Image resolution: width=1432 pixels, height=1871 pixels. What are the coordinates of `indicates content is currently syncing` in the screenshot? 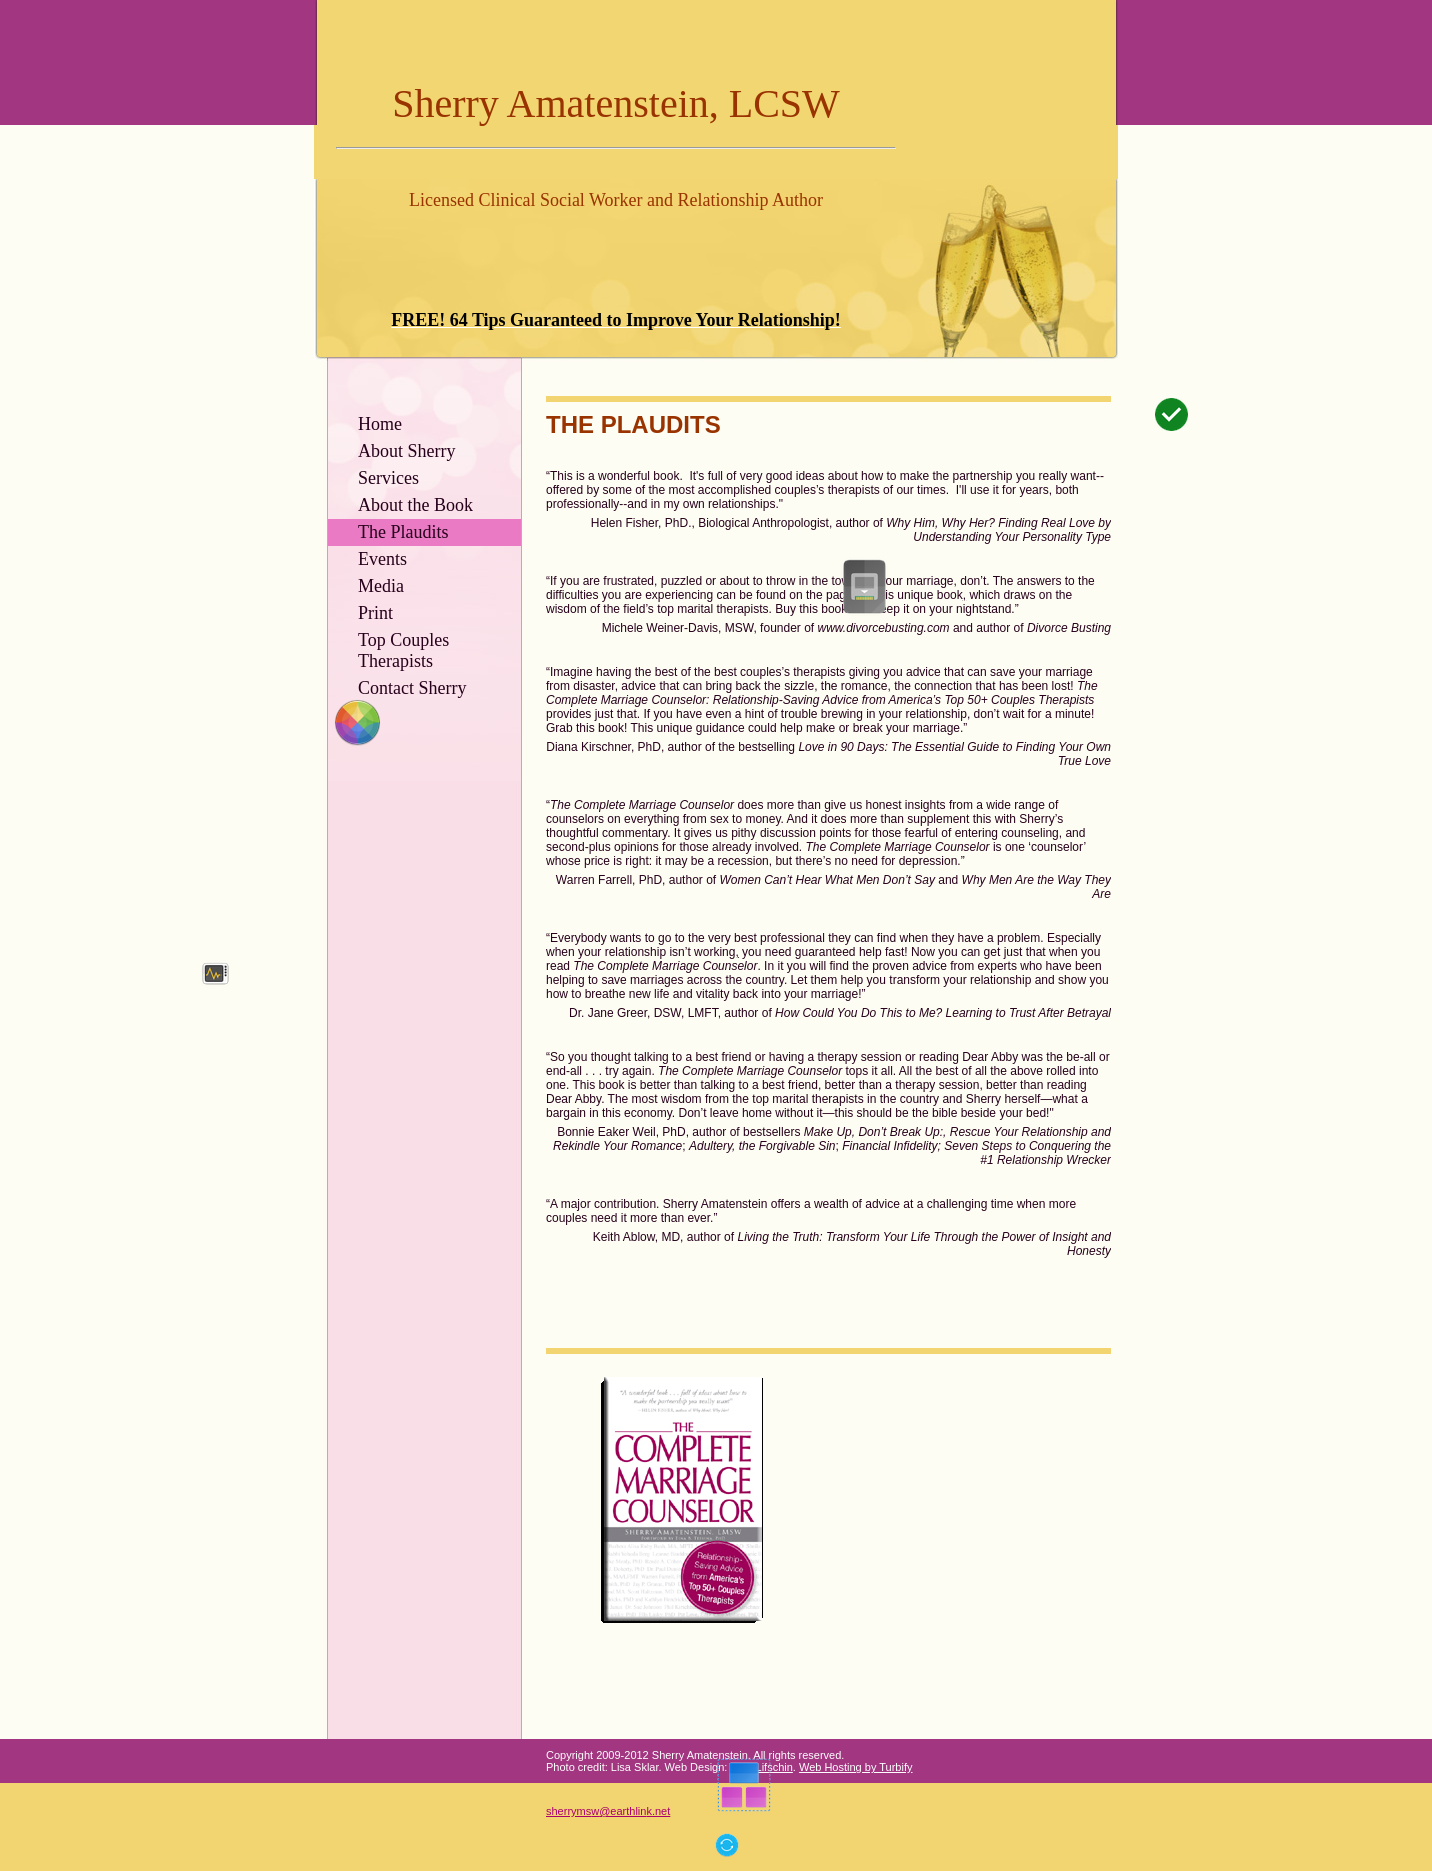 It's located at (727, 1845).